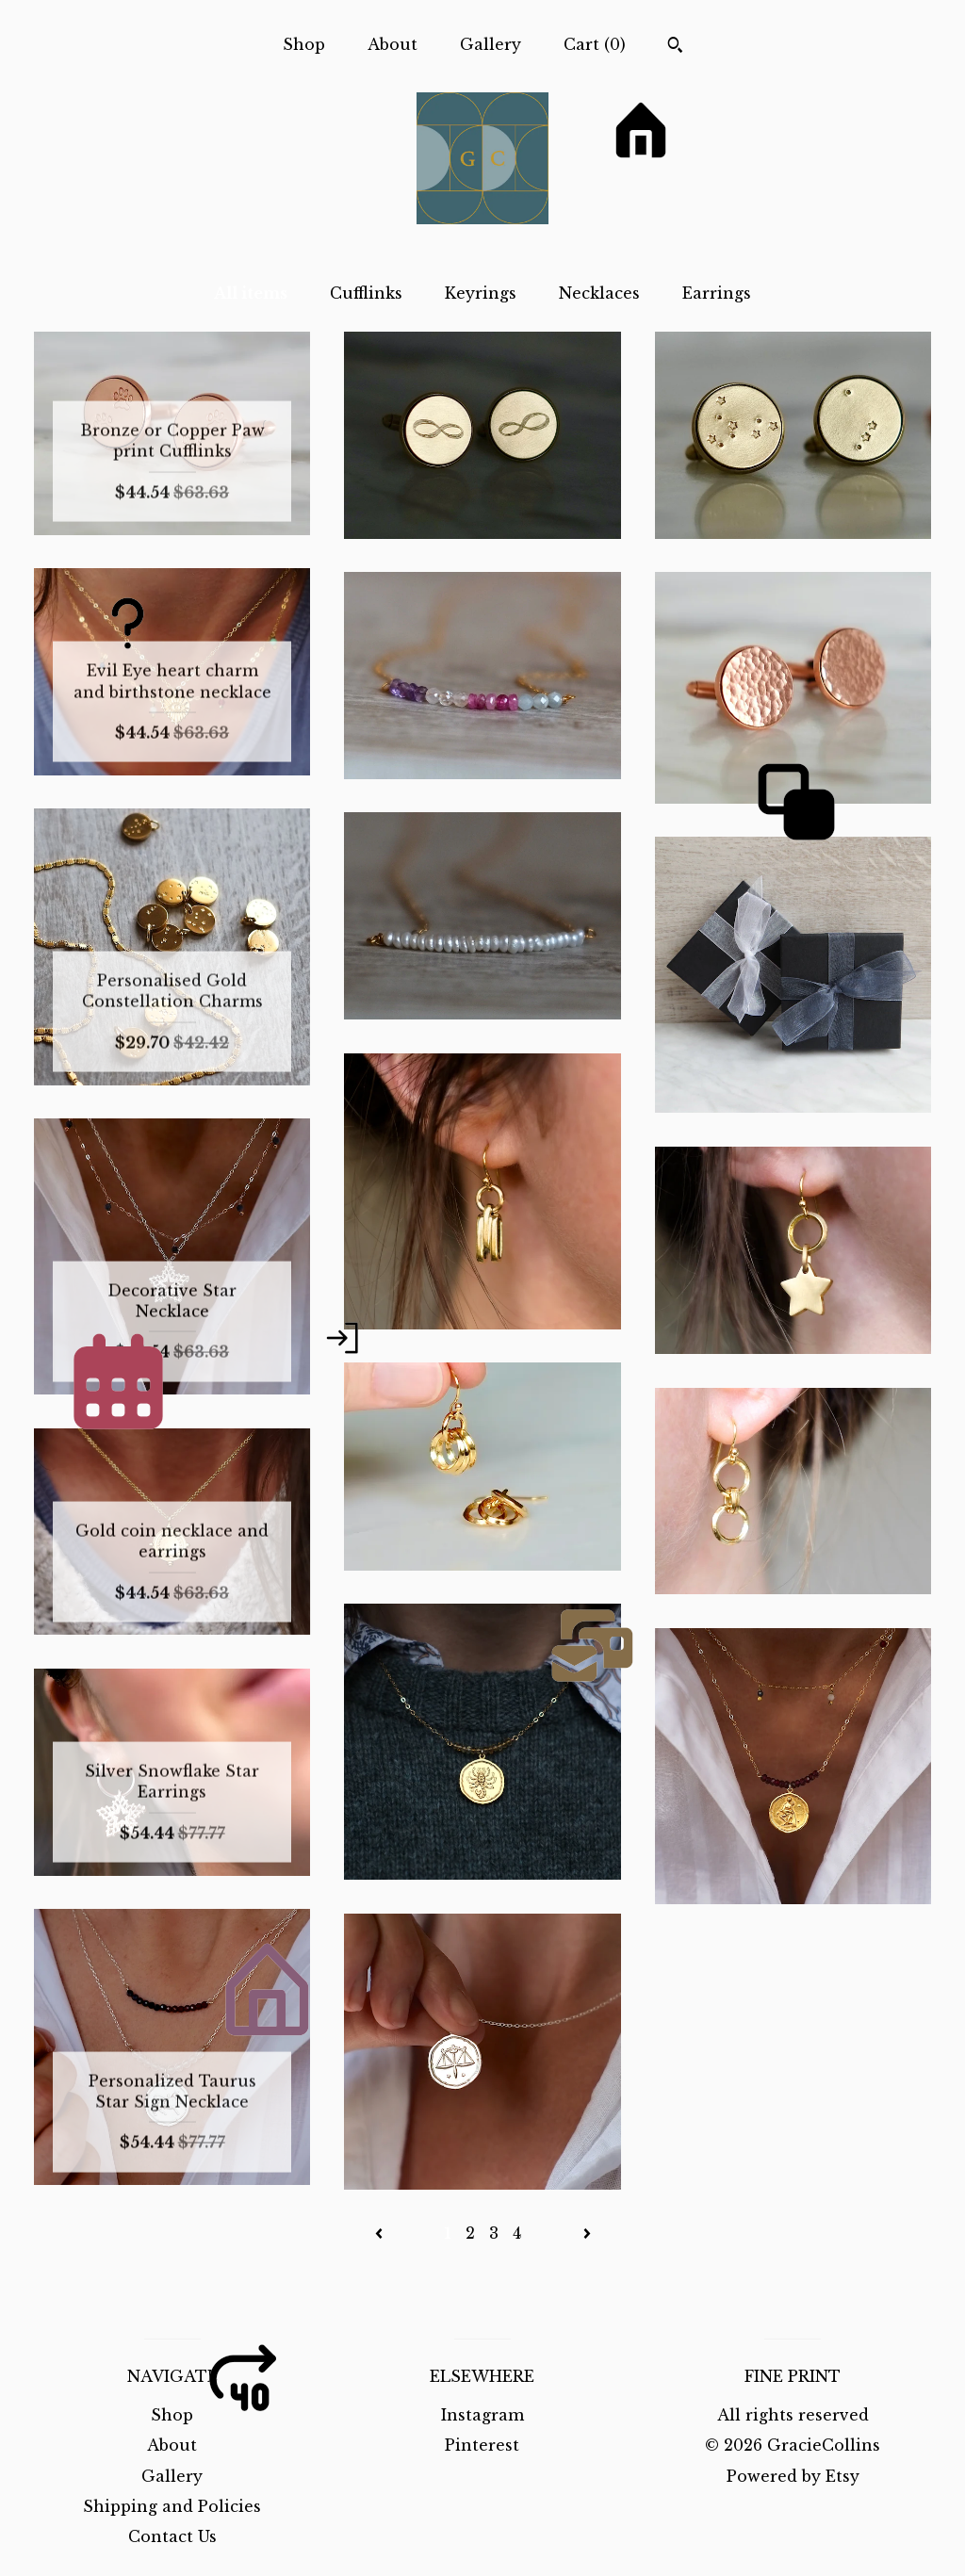 This screenshot has width=965, height=2576. What do you see at coordinates (244, 2379) in the screenshot?
I see `skip forward 40 seconds` at bounding box center [244, 2379].